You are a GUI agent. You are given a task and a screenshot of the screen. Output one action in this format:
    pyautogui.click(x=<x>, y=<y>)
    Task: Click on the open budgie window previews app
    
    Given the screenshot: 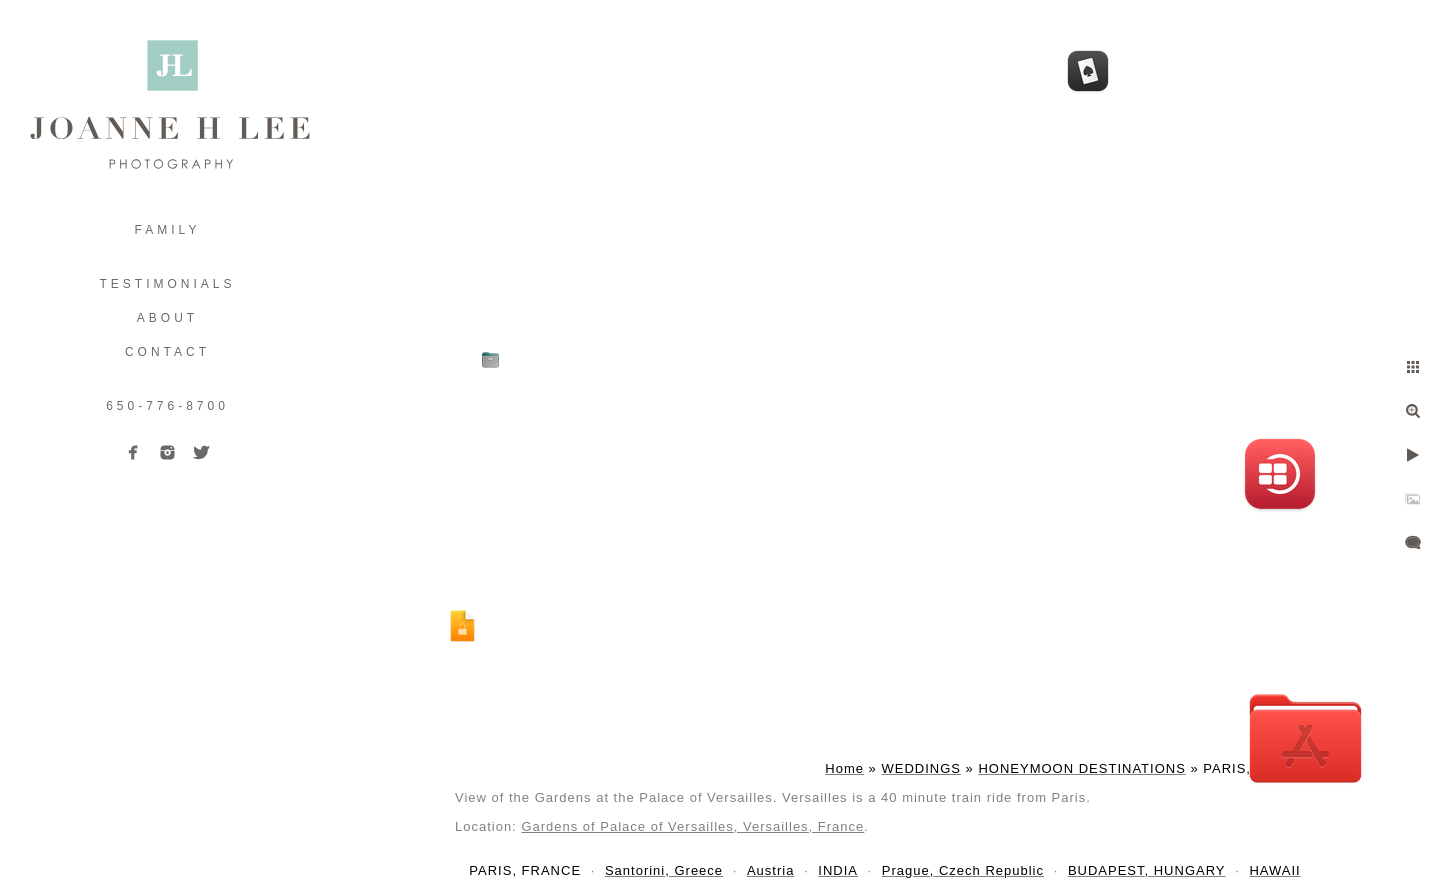 What is the action you would take?
    pyautogui.click(x=1280, y=474)
    